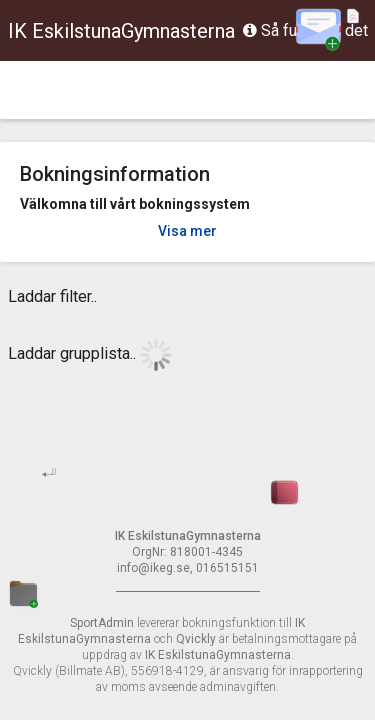  I want to click on compose a new email, so click(318, 26).